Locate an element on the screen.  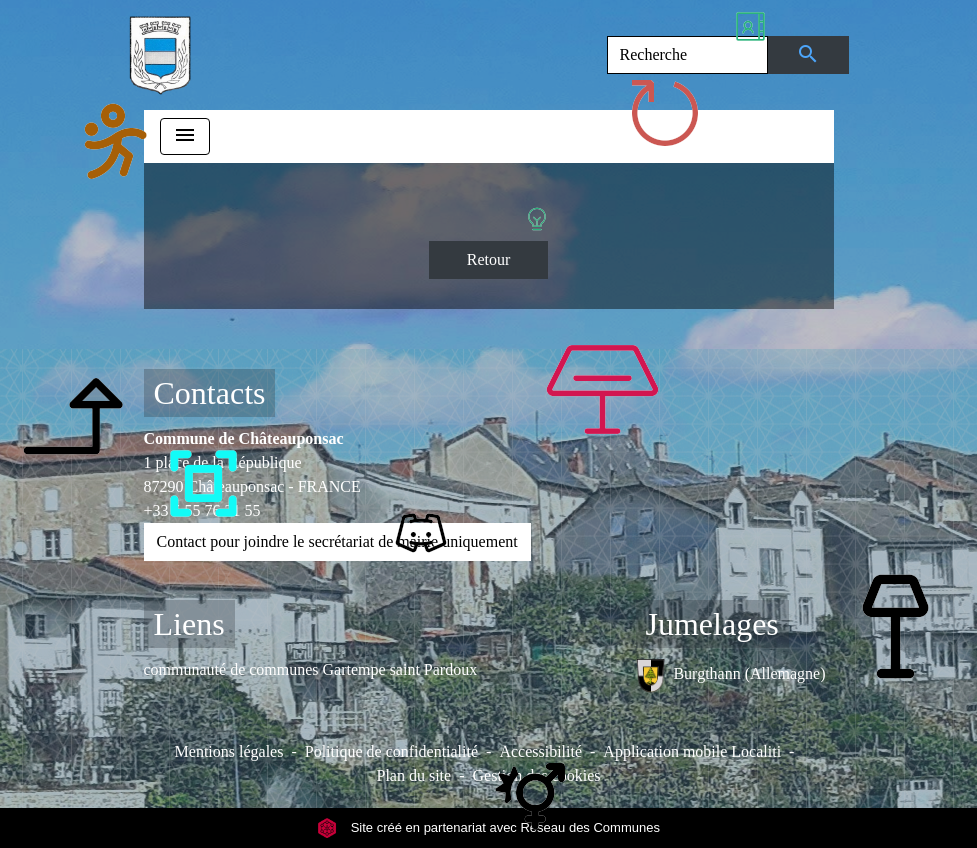
indicates gender-based violence awareness or resources is located at coordinates (530, 798).